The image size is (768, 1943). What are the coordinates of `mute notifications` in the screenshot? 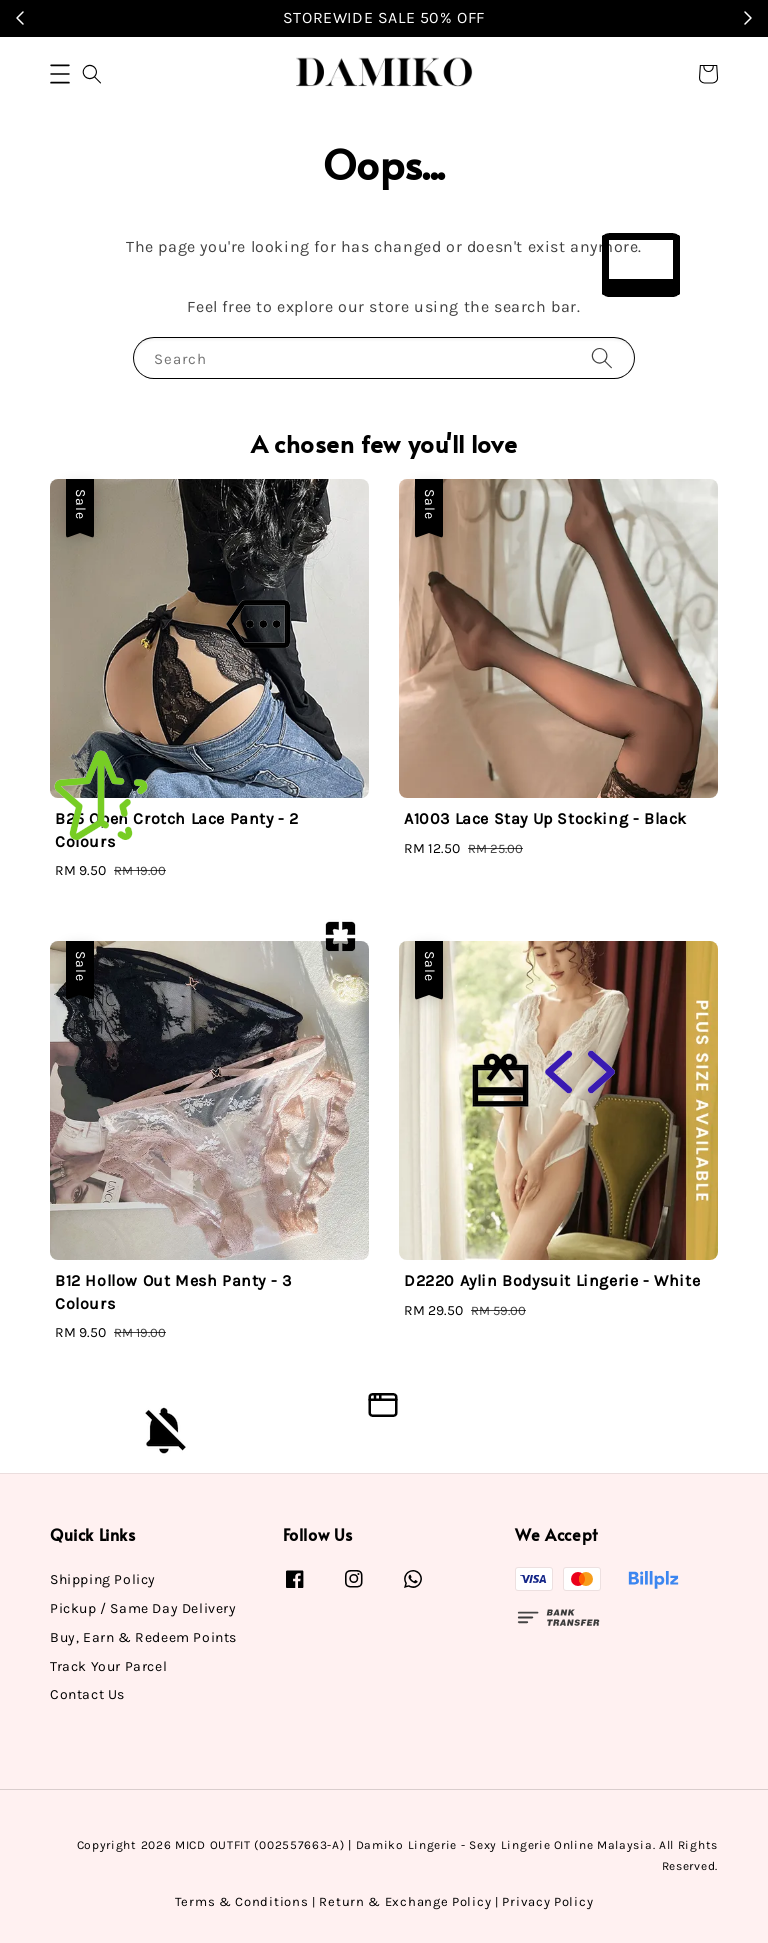 It's located at (164, 1430).